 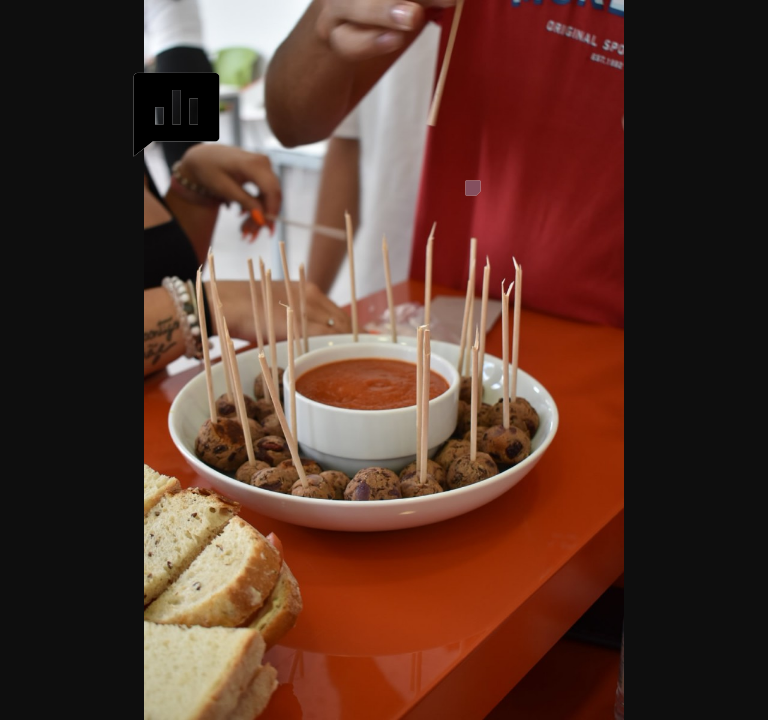 I want to click on create a new sticky note, so click(x=473, y=188).